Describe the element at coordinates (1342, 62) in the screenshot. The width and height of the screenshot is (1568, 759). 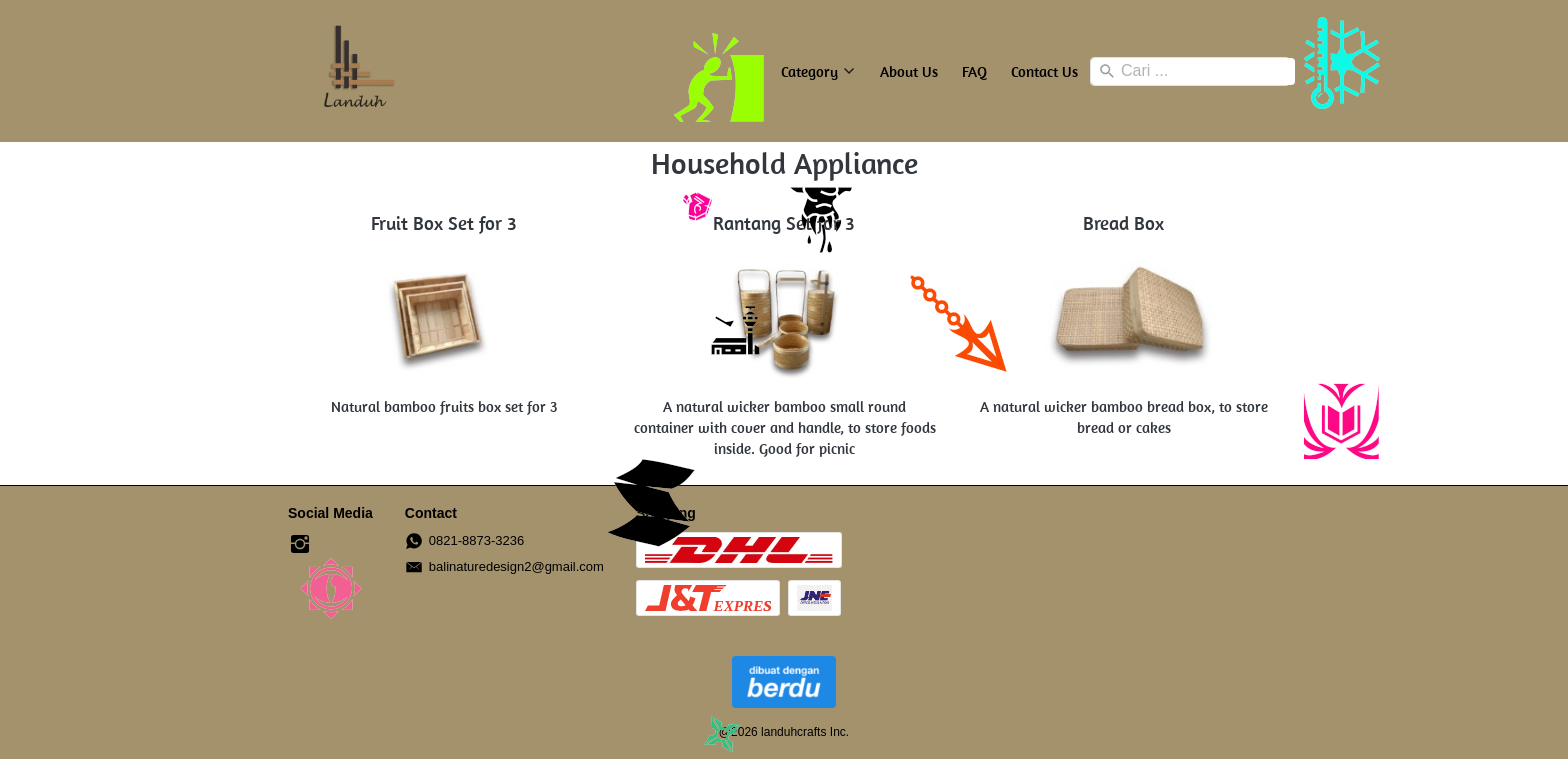
I see `indicates cold temperature or low reading` at that location.